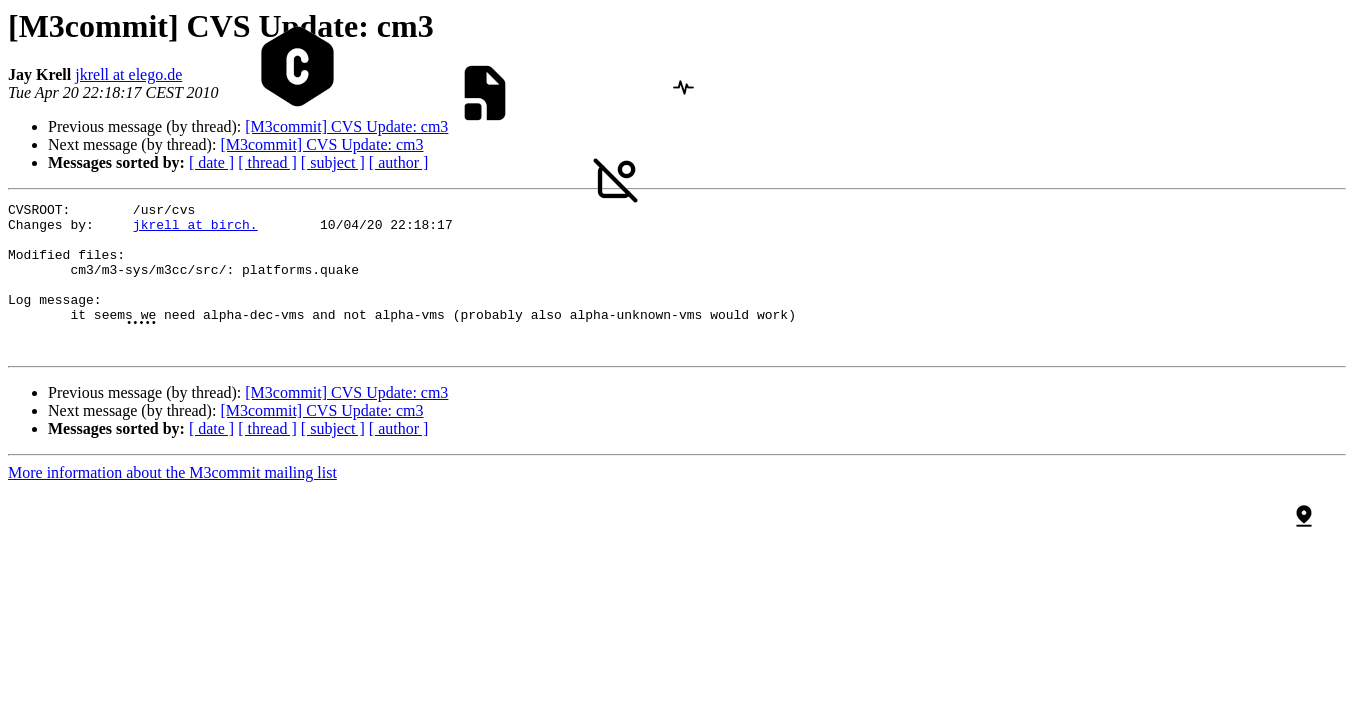 The image size is (1354, 720). I want to click on indicates a partial or incomplete file, so click(485, 93).